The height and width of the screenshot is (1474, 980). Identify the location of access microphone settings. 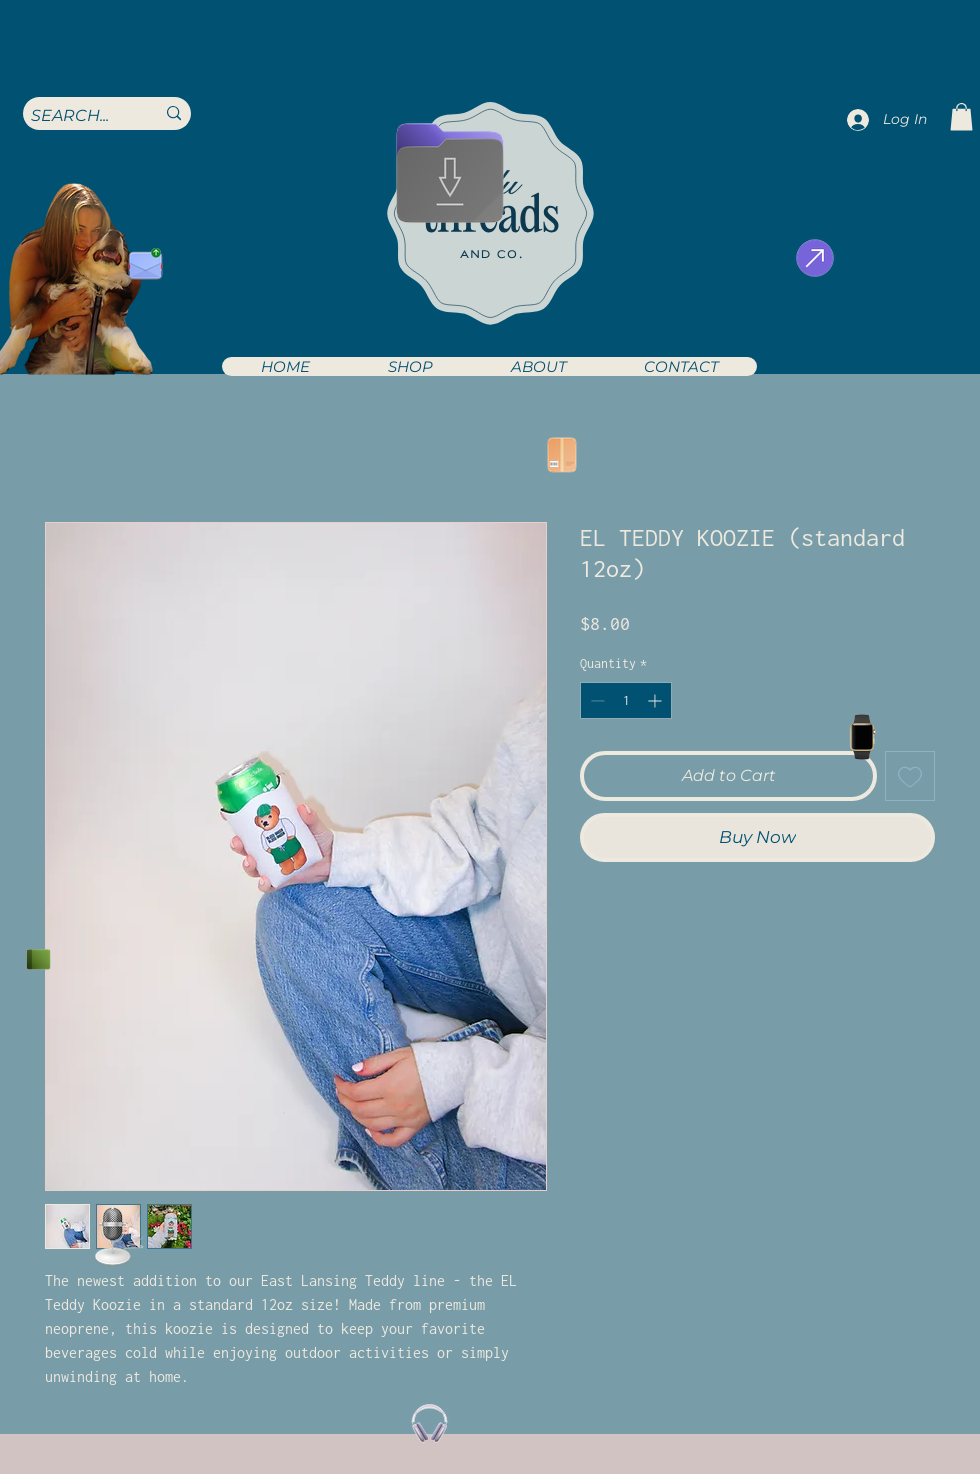
(114, 1235).